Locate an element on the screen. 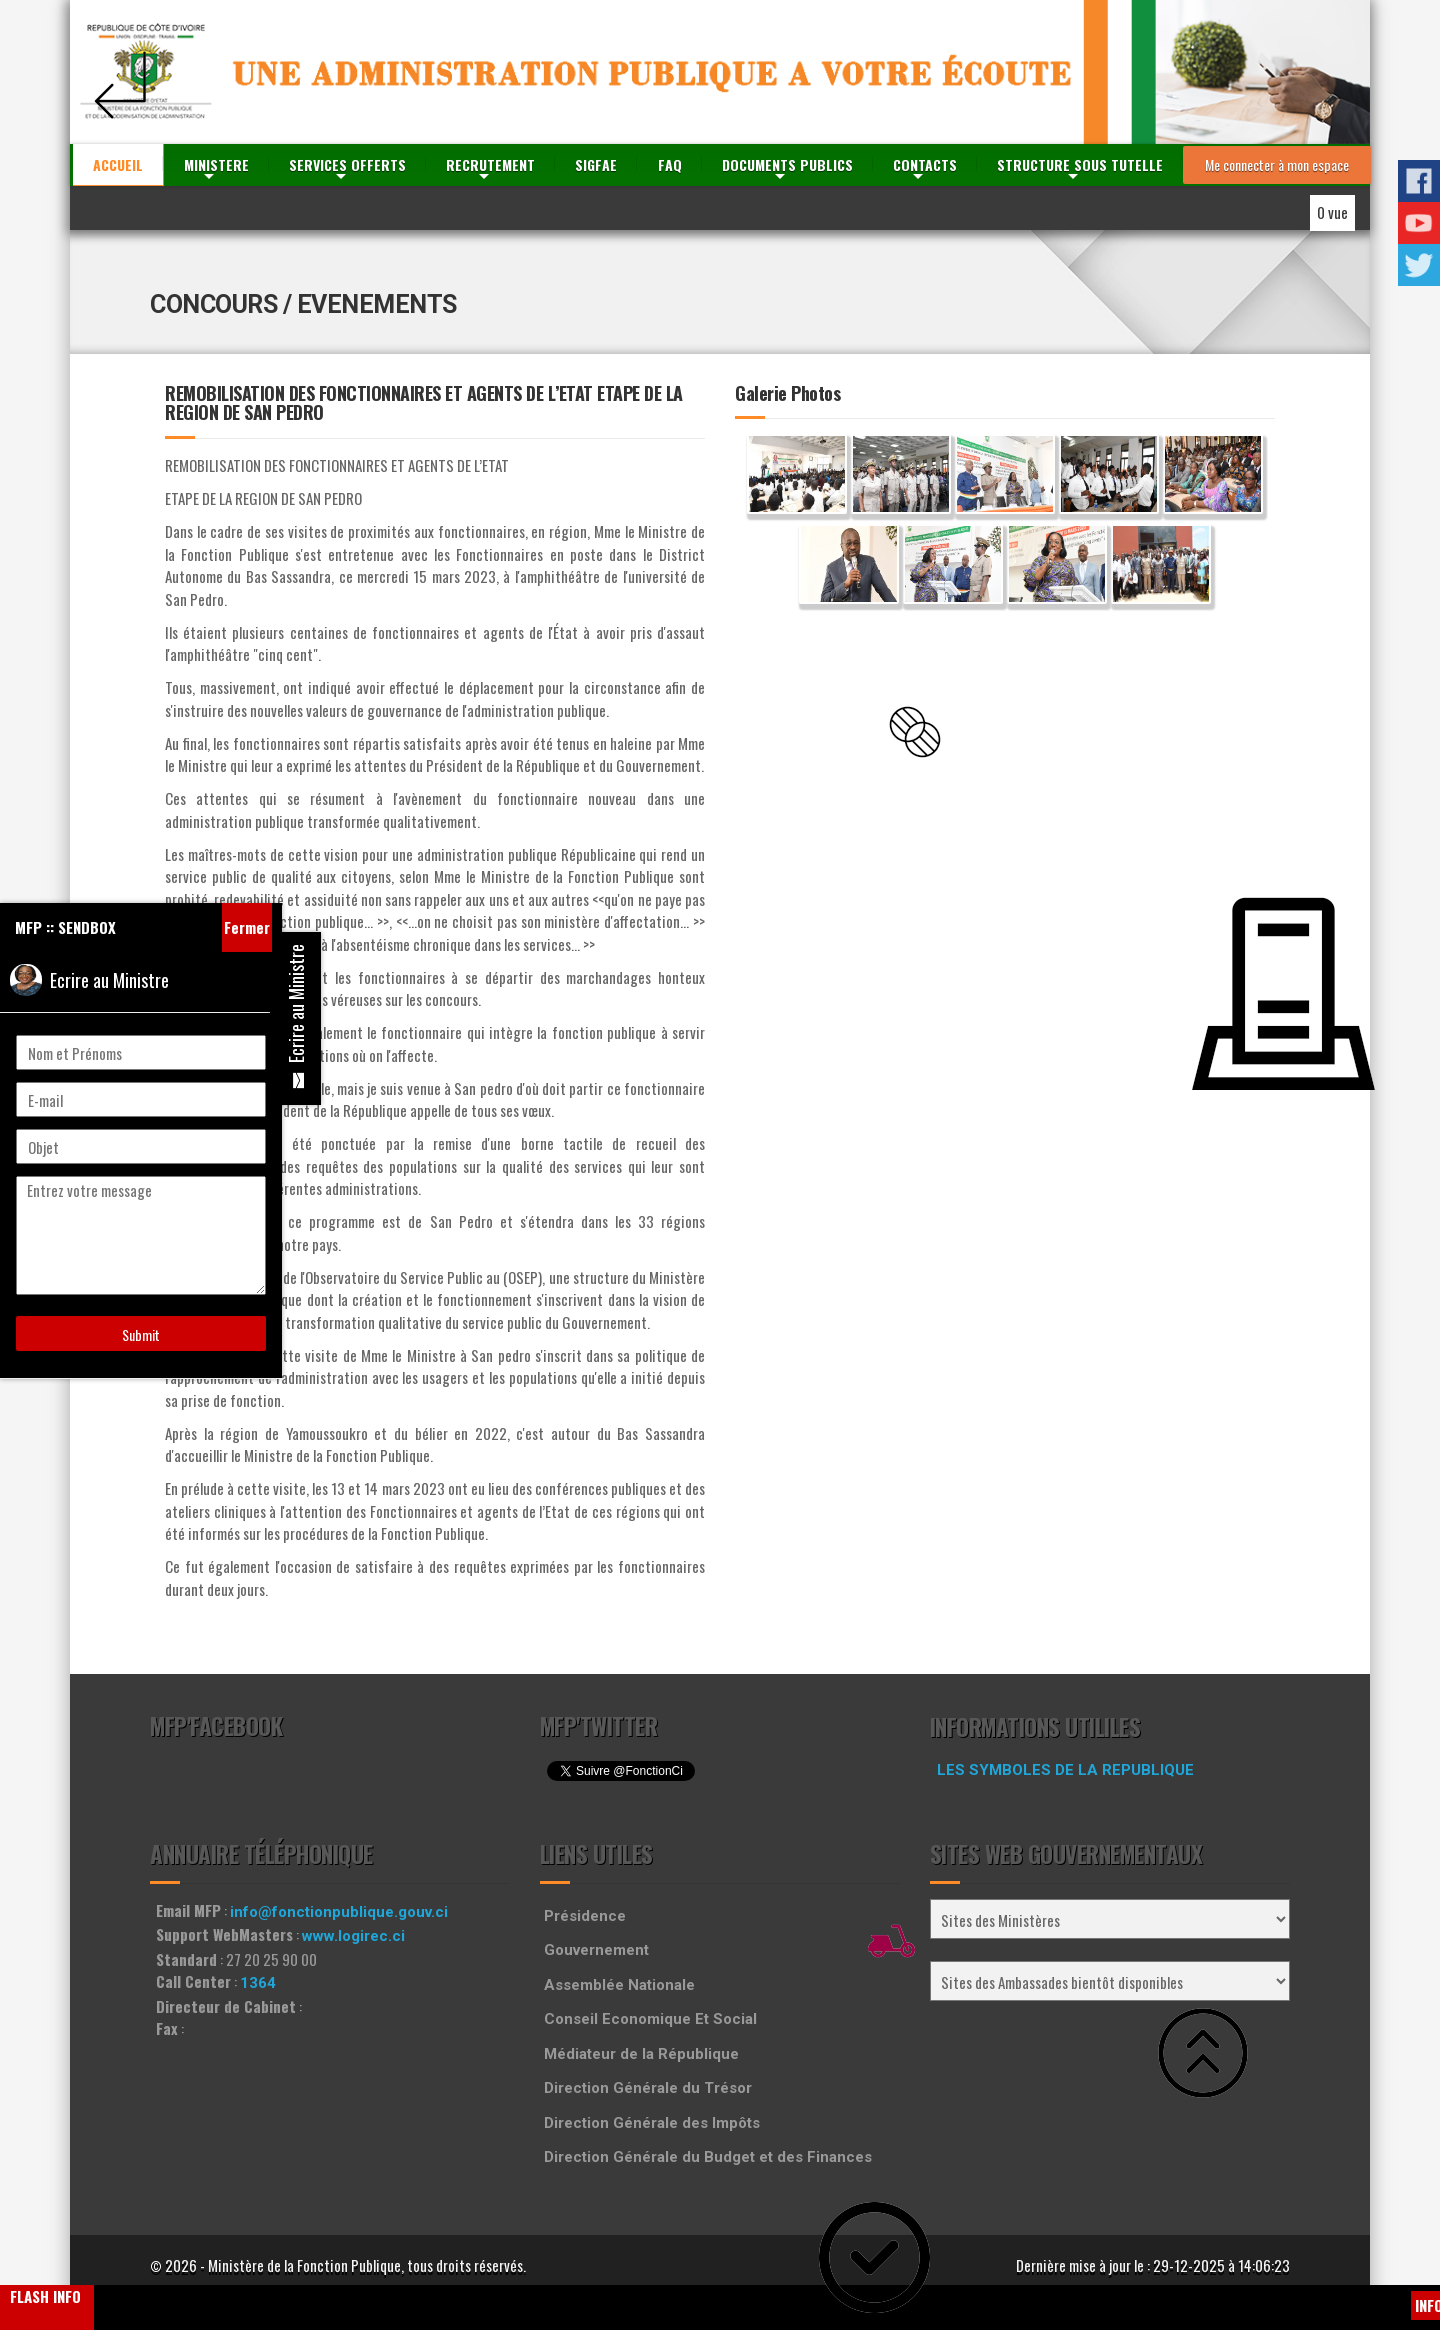 The image size is (1440, 2330). exclude overlapping elements from selection is located at coordinates (915, 732).